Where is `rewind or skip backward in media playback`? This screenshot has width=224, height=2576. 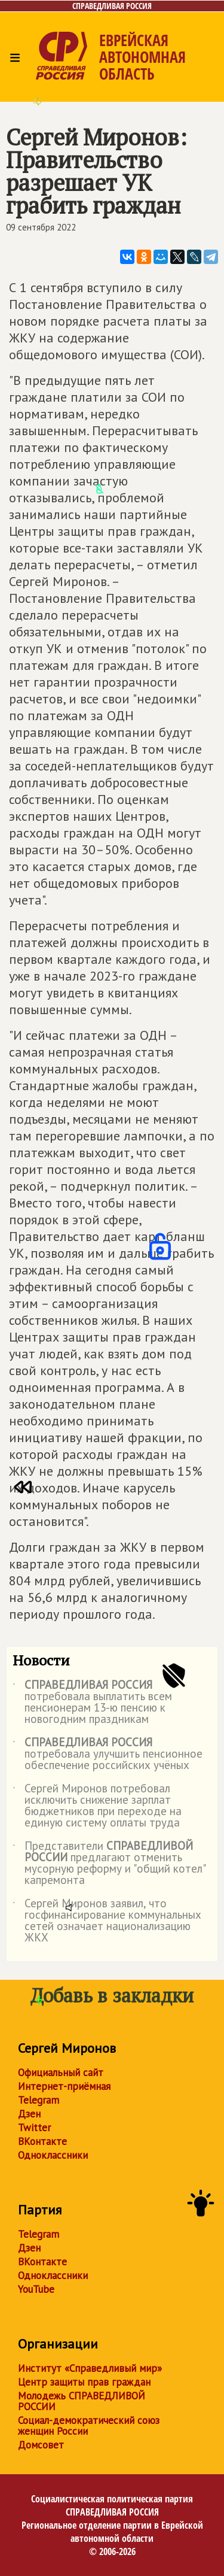
rewind or skip backward in media playback is located at coordinates (24, 1487).